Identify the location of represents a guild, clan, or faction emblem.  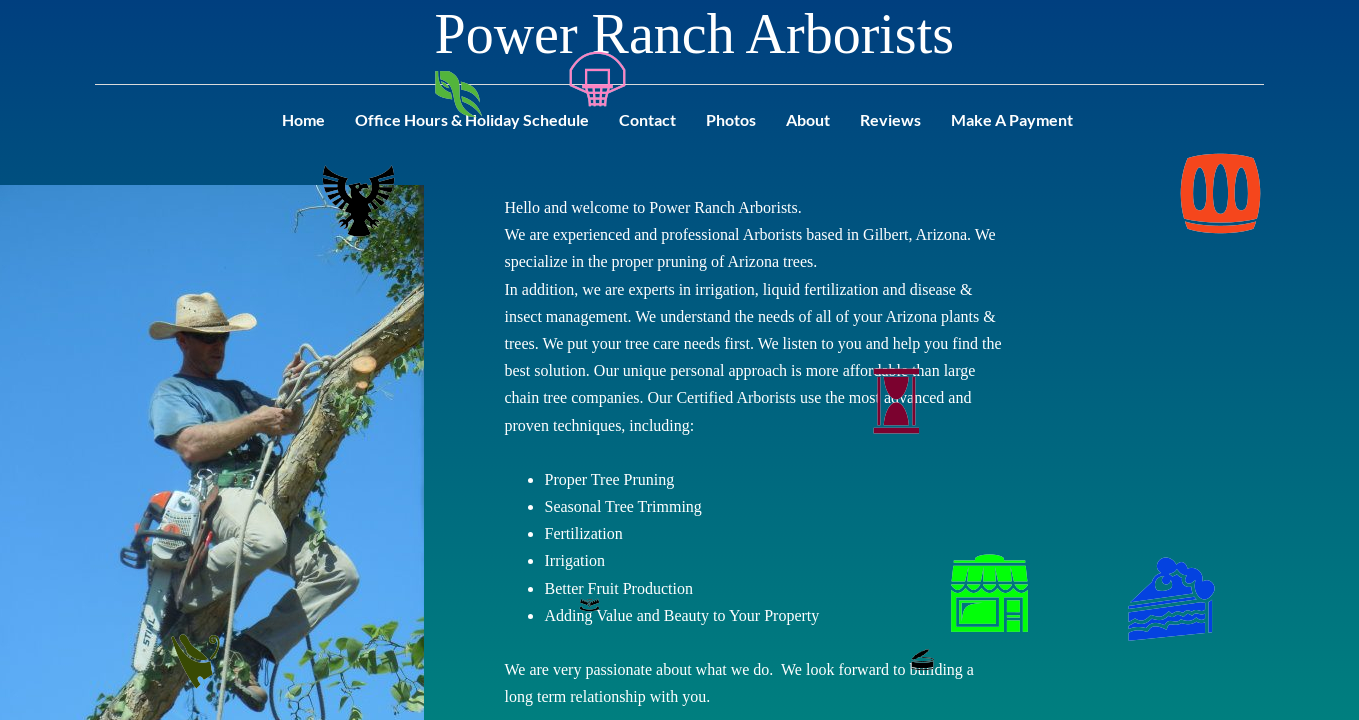
(358, 200).